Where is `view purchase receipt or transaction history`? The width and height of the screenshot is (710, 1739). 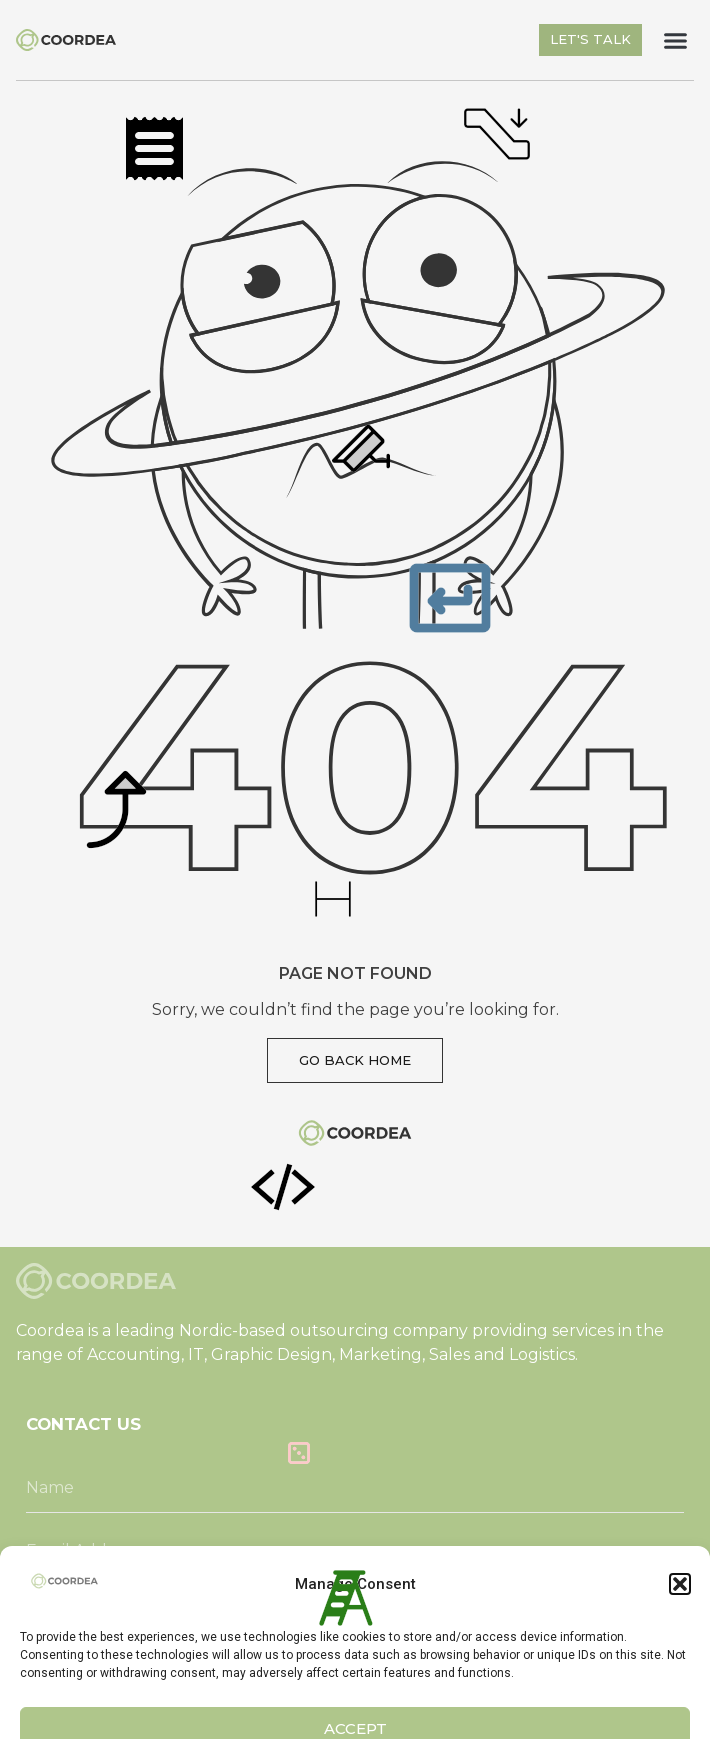
view purchase receipt or transaction history is located at coordinates (154, 148).